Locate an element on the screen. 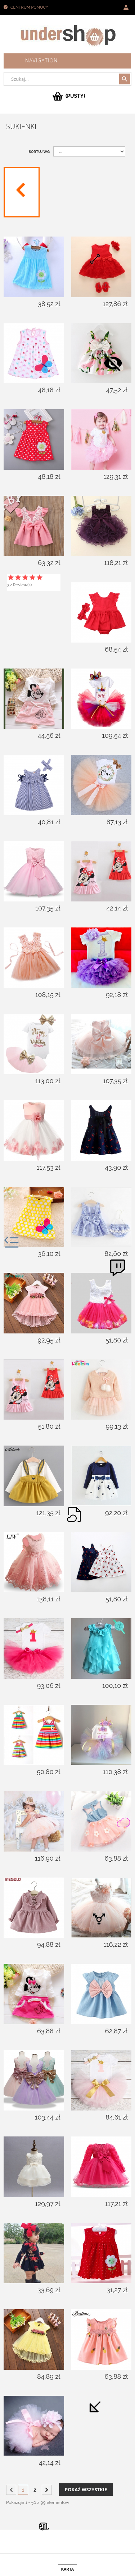  access cloud-stored files is located at coordinates (75, 1514).